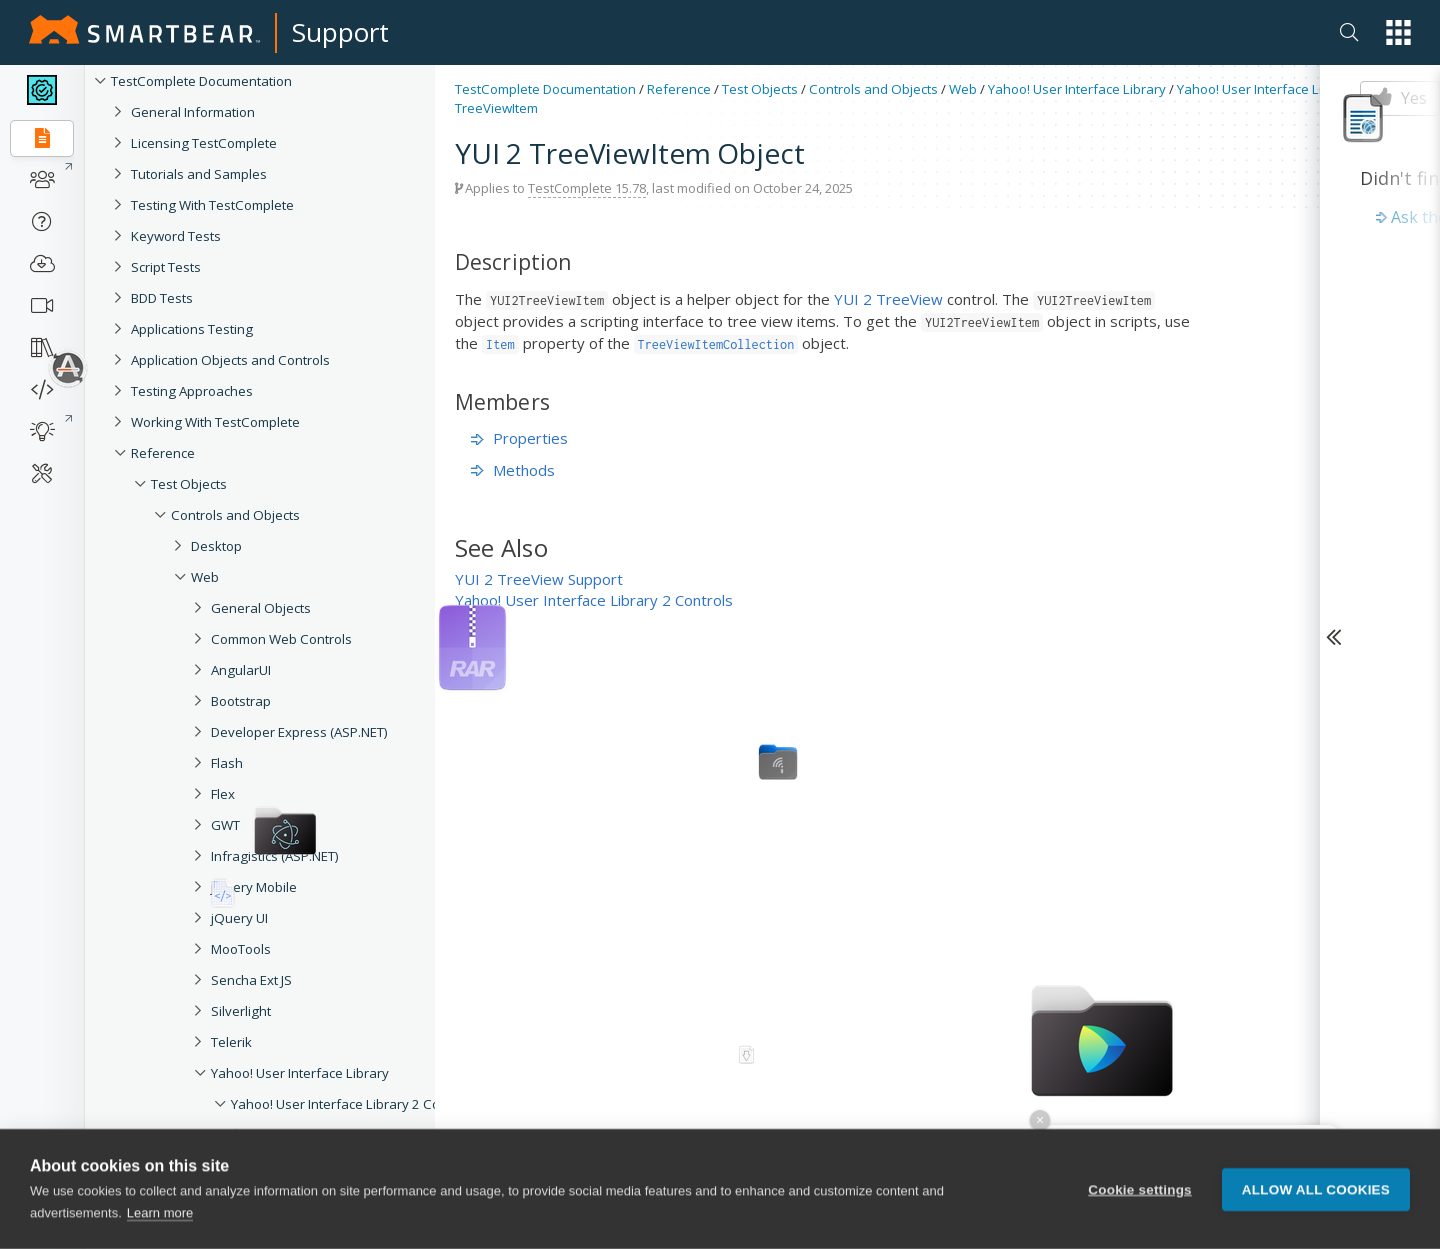 The height and width of the screenshot is (1249, 1440). I want to click on open JetBrains Space project folder, so click(1101, 1044).